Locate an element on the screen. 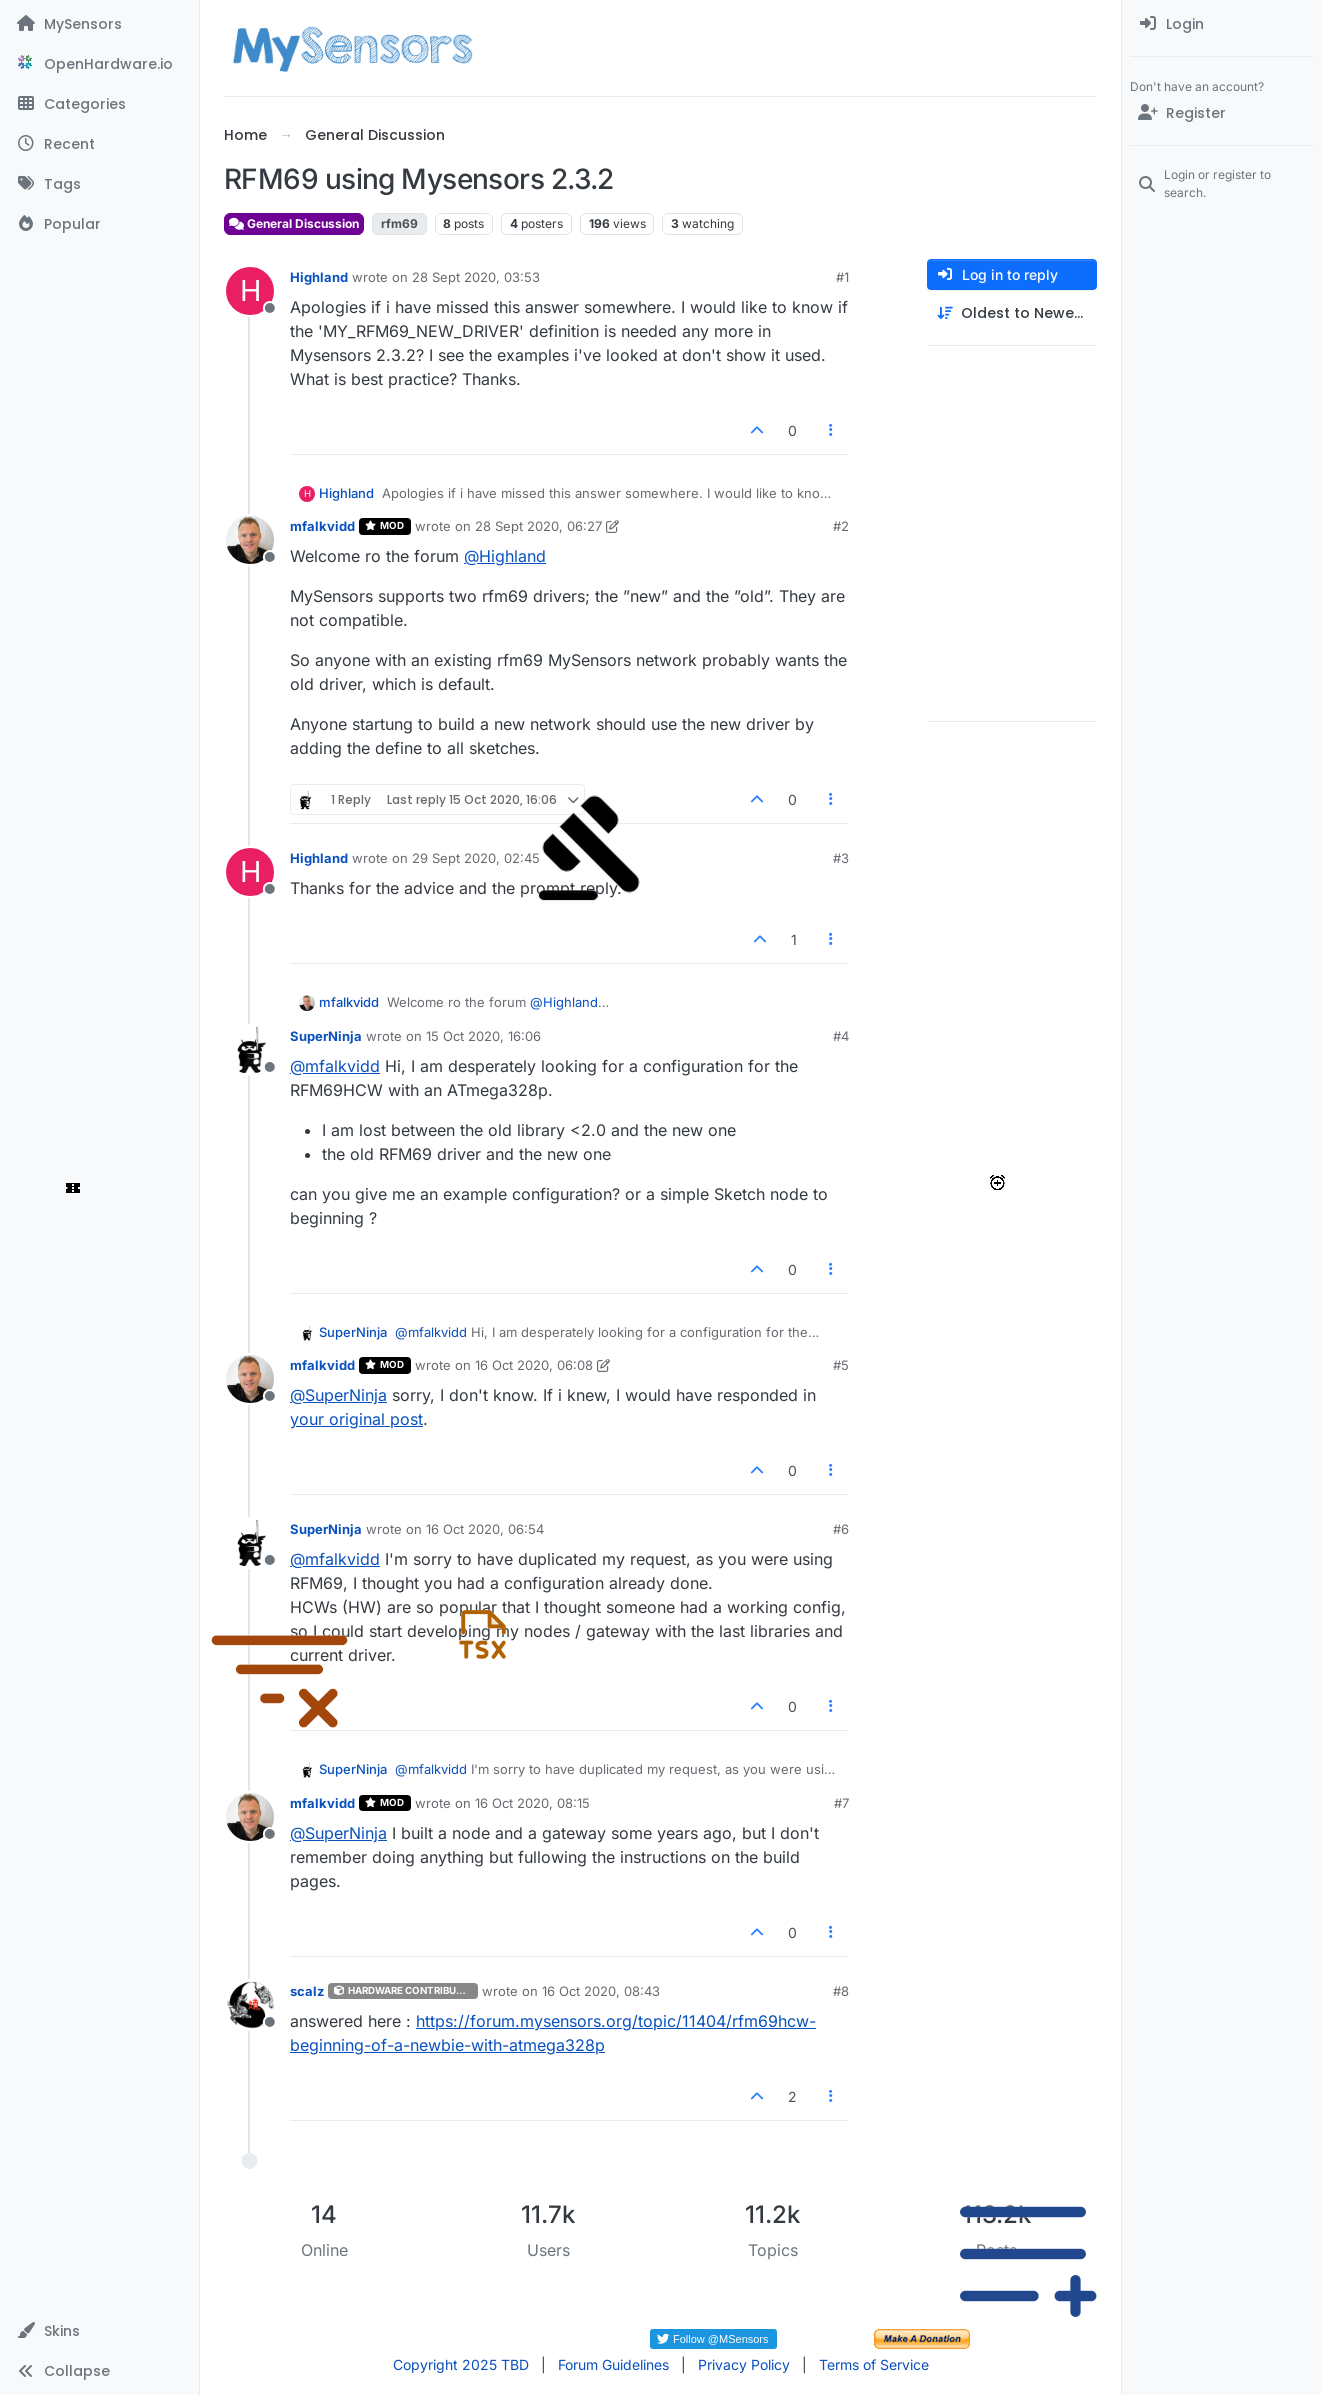  access legal or terms of service information is located at coordinates (593, 846).